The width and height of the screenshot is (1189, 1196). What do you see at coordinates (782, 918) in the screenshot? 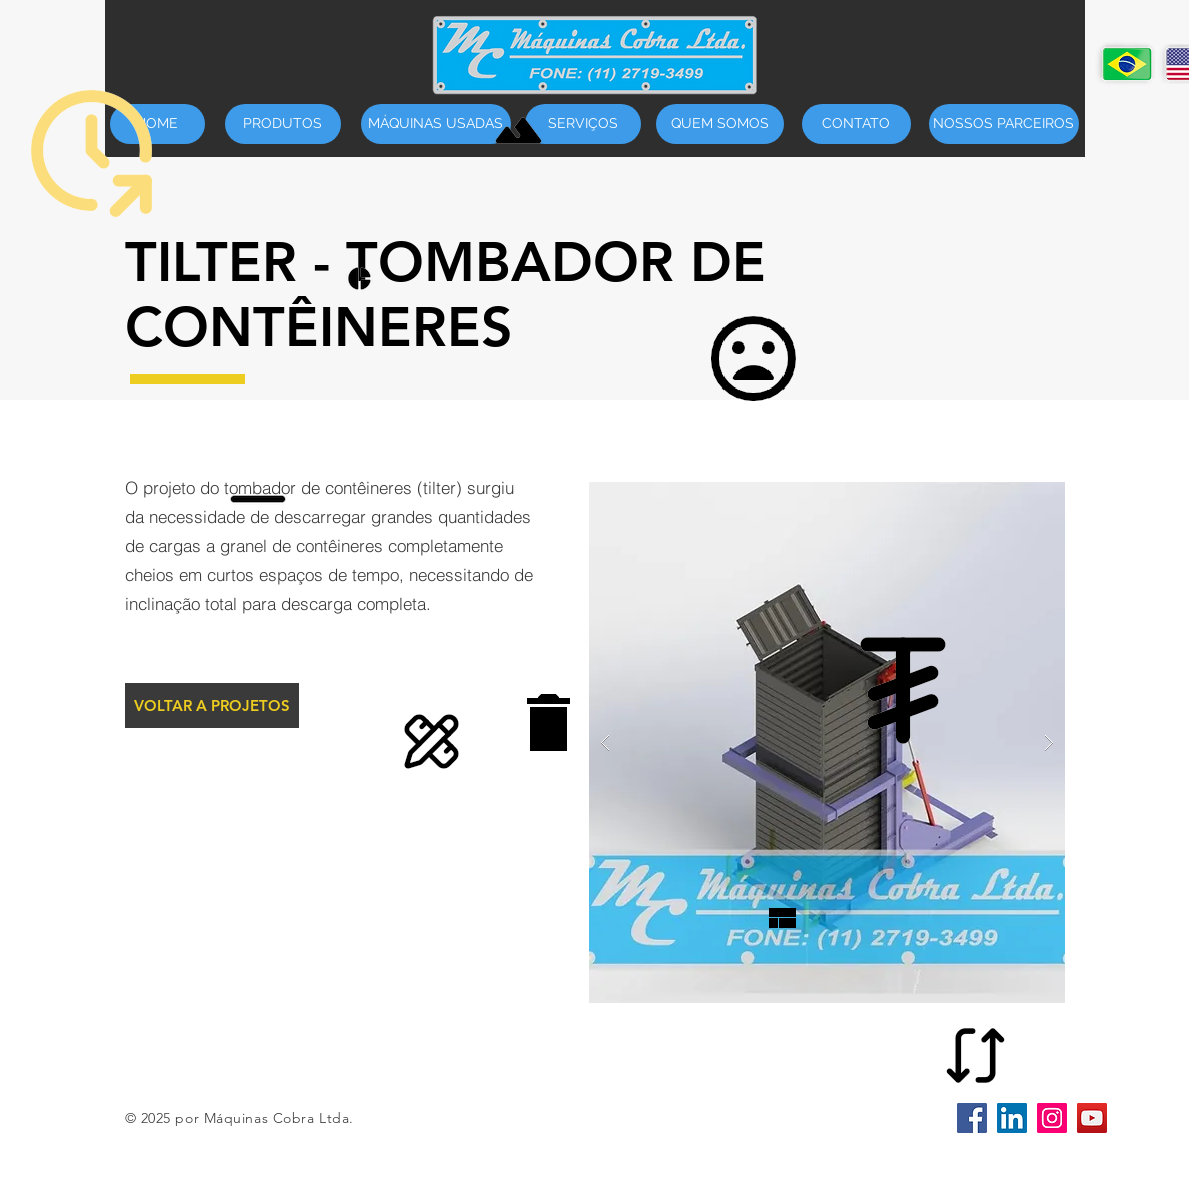
I see `switch to compact view mode` at bounding box center [782, 918].